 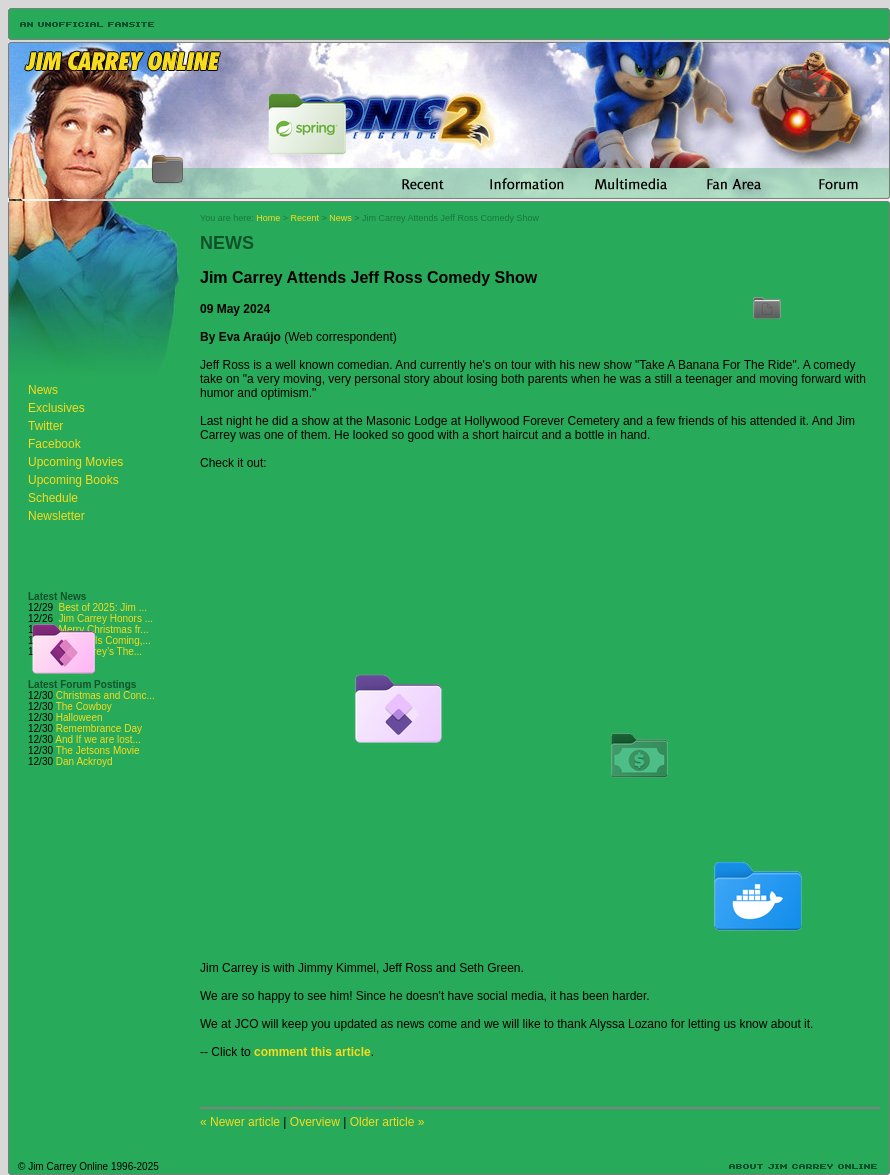 What do you see at coordinates (767, 308) in the screenshot?
I see `open your documents folder` at bounding box center [767, 308].